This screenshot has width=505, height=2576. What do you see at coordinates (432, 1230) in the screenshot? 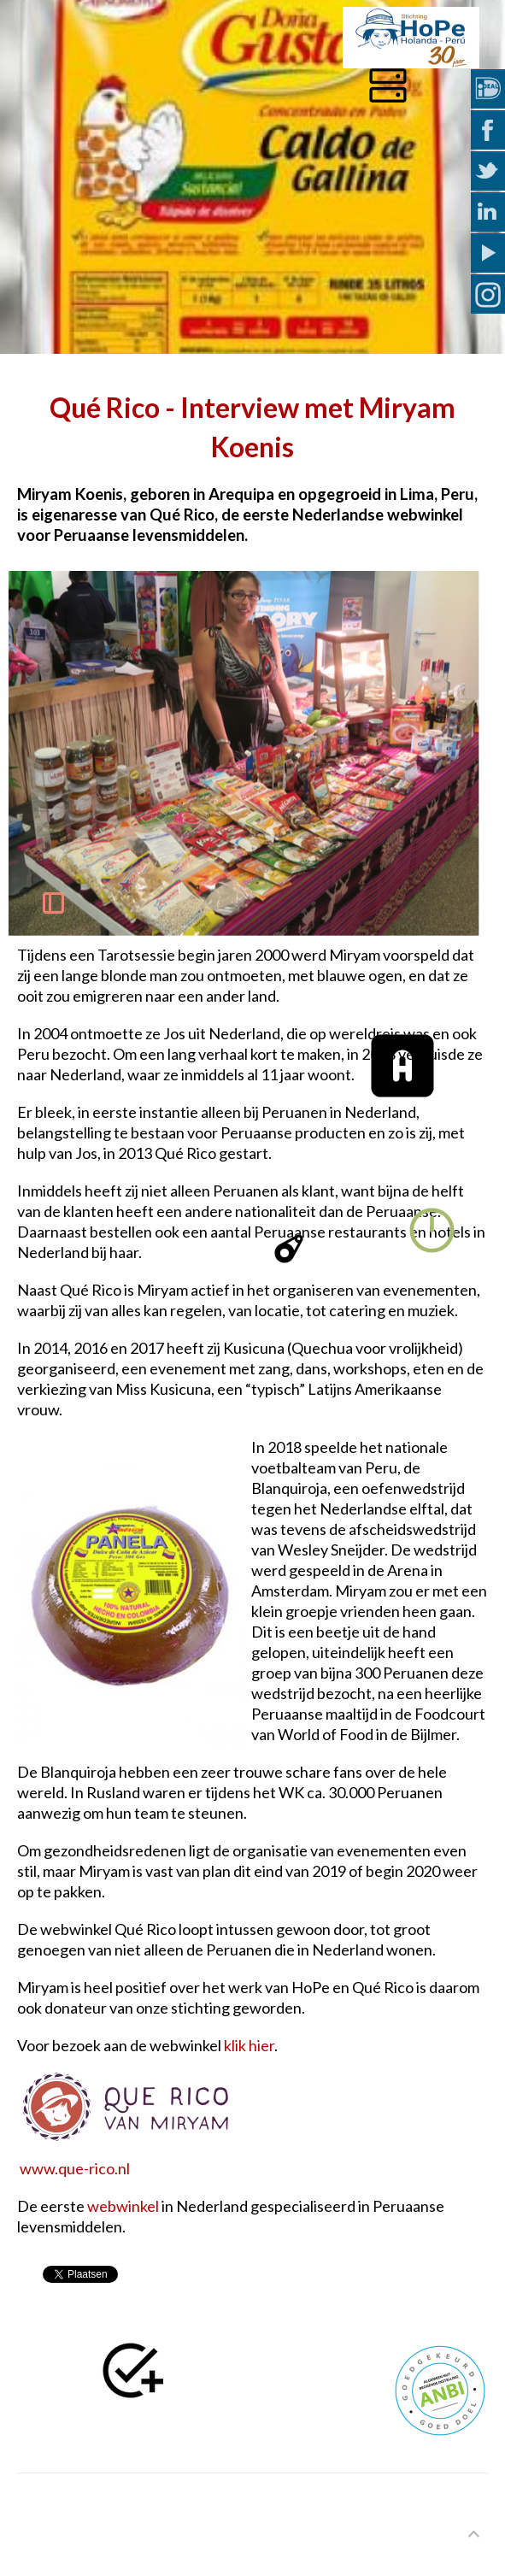
I see `indicates 12 o'clock or noon/midnight time` at bounding box center [432, 1230].